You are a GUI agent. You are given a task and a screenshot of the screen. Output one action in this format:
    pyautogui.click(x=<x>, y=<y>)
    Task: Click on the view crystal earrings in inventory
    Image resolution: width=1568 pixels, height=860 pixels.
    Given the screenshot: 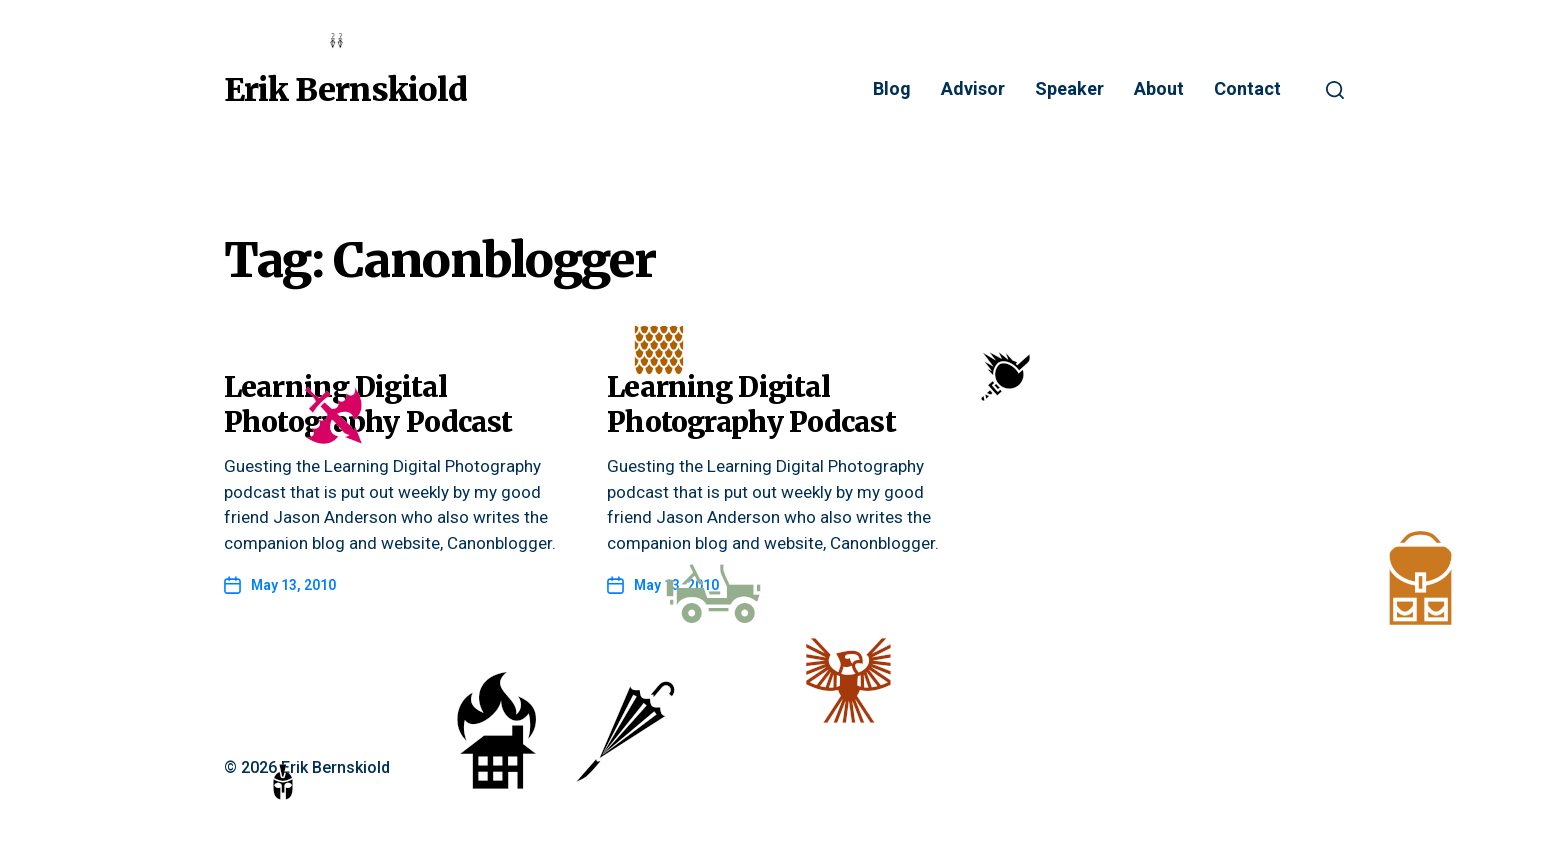 What is the action you would take?
    pyautogui.click(x=336, y=40)
    